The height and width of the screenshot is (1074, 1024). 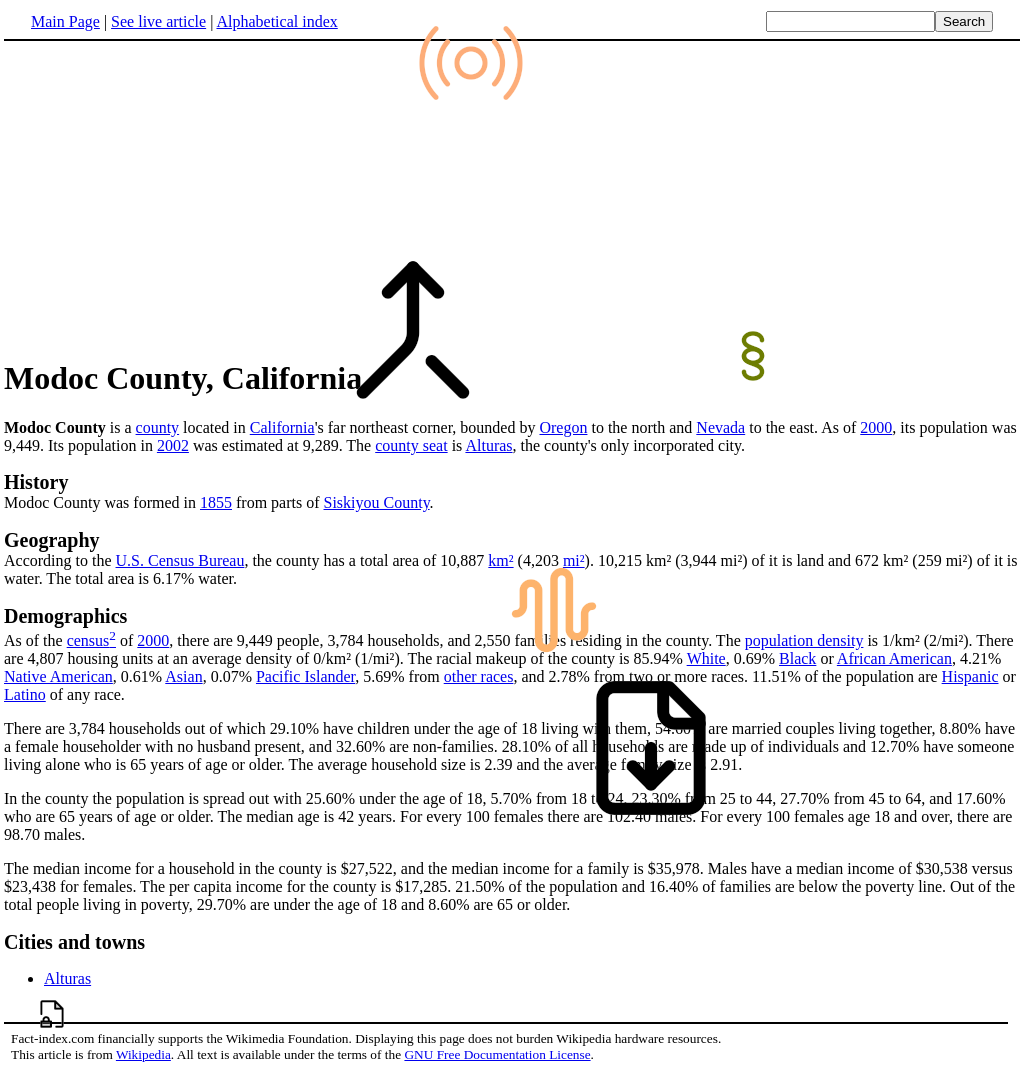 What do you see at coordinates (413, 330) in the screenshot?
I see `merge branches or items together` at bounding box center [413, 330].